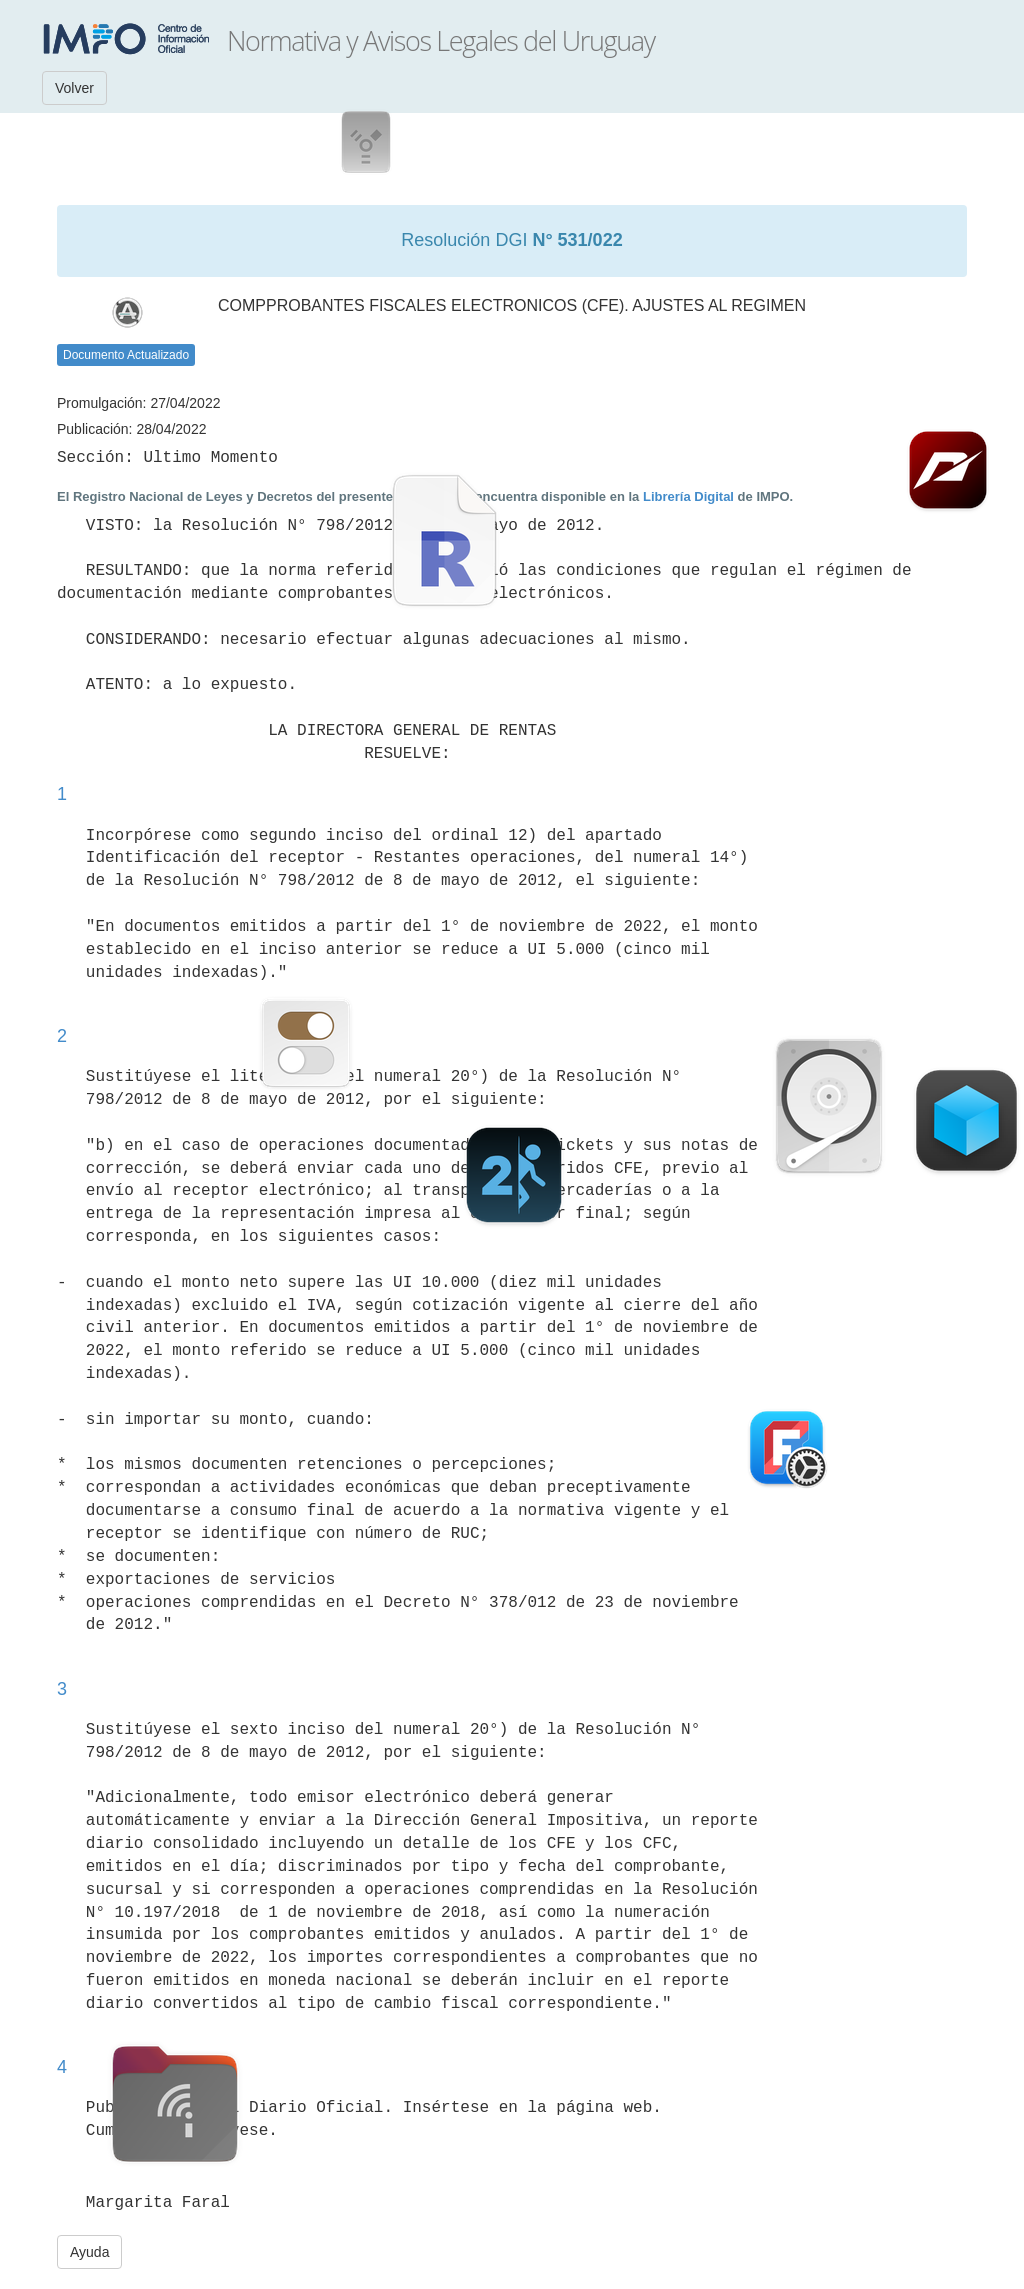 The width and height of the screenshot is (1024, 2289). I want to click on open FreeCAD Link application, so click(786, 1447).